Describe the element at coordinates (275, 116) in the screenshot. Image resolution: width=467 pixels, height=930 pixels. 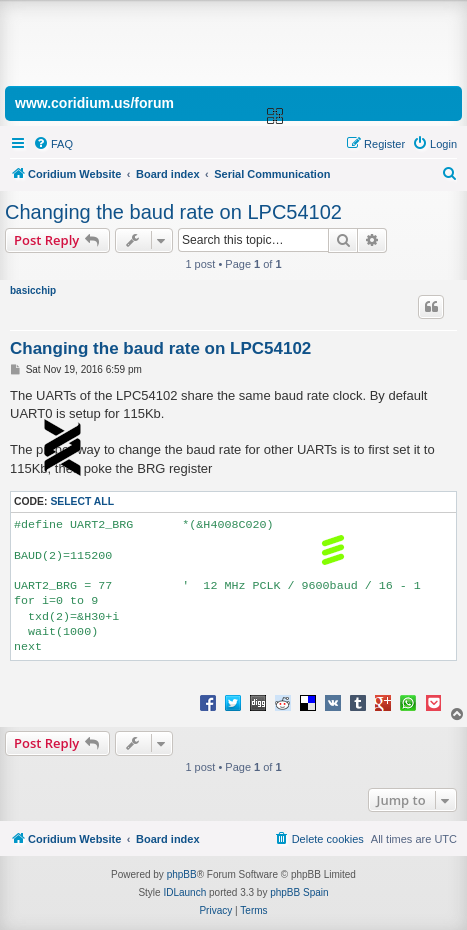
I see `xyflow brand logo` at that location.